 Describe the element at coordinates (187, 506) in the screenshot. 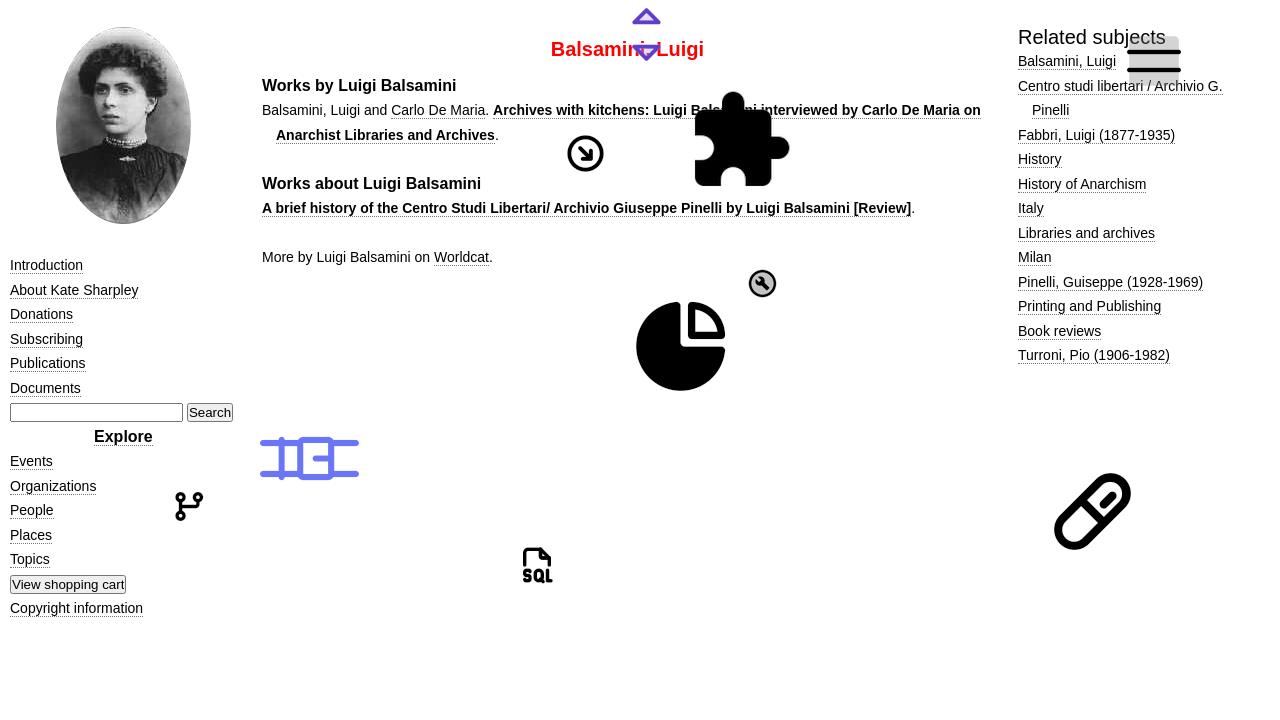

I see `view repository branches` at that location.